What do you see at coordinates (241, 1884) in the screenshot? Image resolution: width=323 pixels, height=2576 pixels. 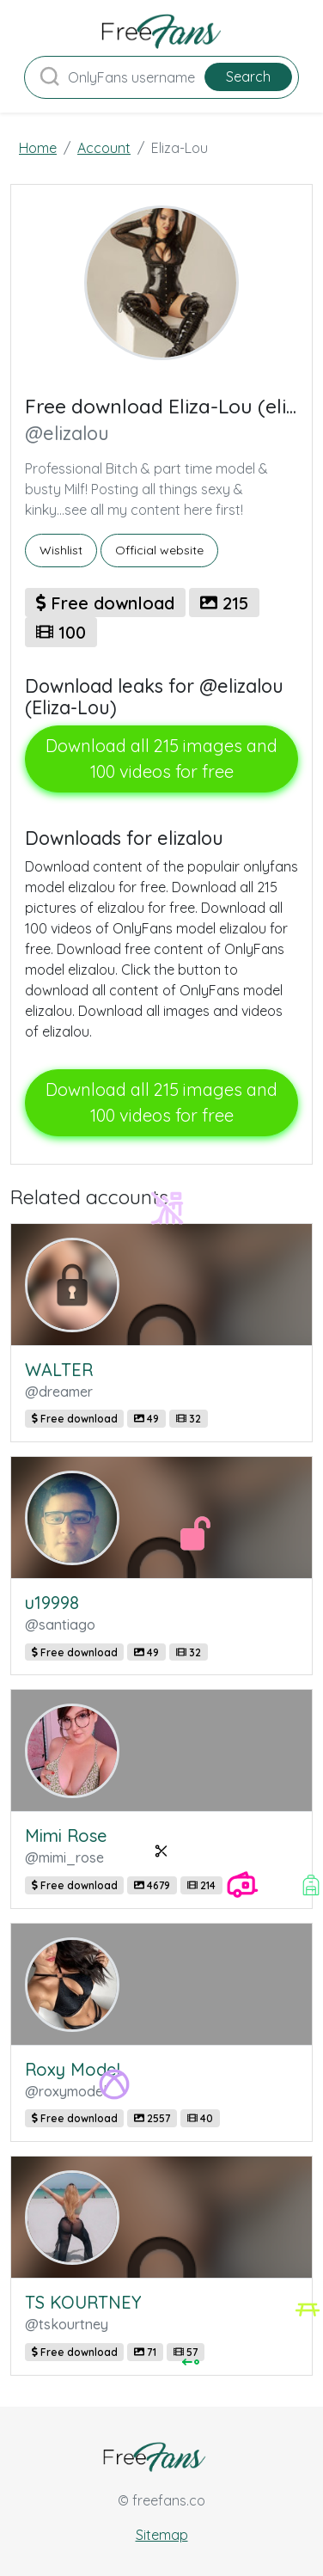 I see `browse caravan or RV rentals` at bounding box center [241, 1884].